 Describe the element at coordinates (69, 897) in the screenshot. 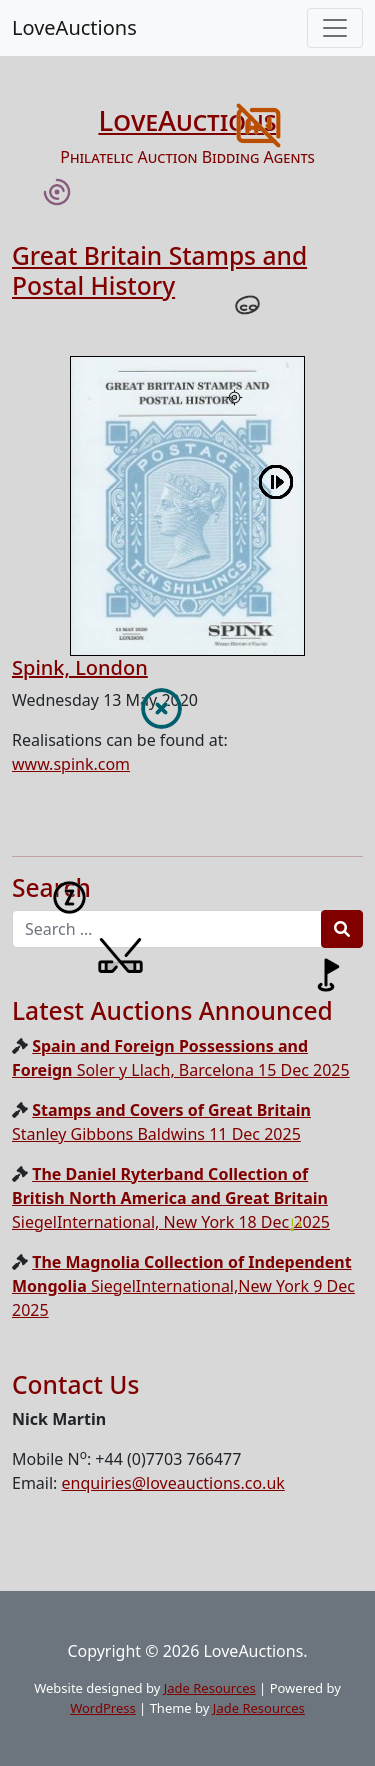

I see `indicates z-index or layer ordering controls` at that location.